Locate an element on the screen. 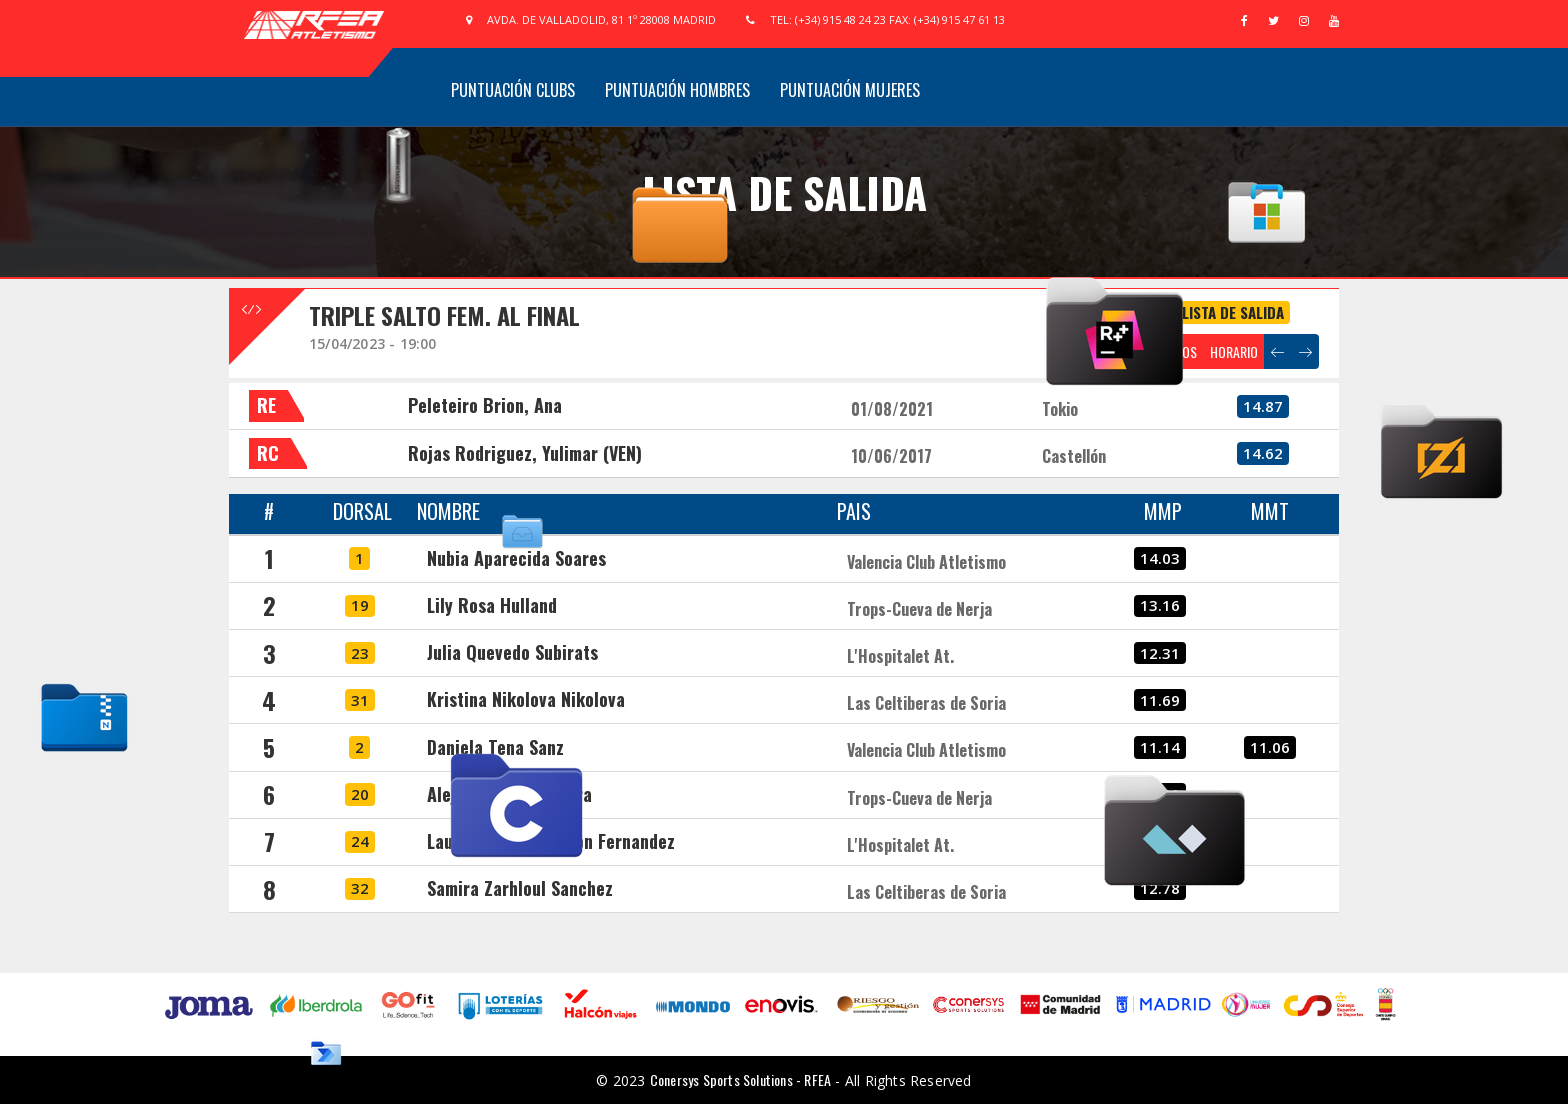 This screenshot has height=1104, width=1568. open folder containing C programming files is located at coordinates (516, 809).